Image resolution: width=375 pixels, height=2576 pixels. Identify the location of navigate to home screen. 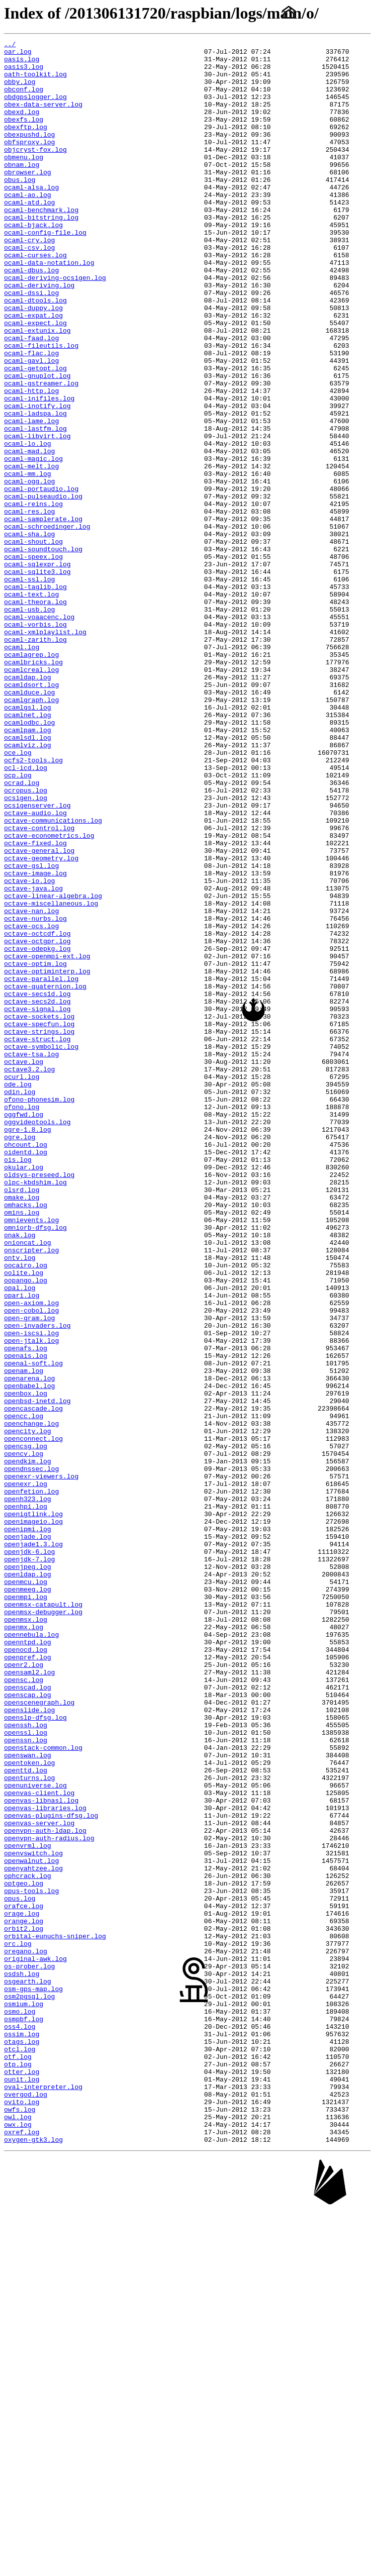
(289, 12).